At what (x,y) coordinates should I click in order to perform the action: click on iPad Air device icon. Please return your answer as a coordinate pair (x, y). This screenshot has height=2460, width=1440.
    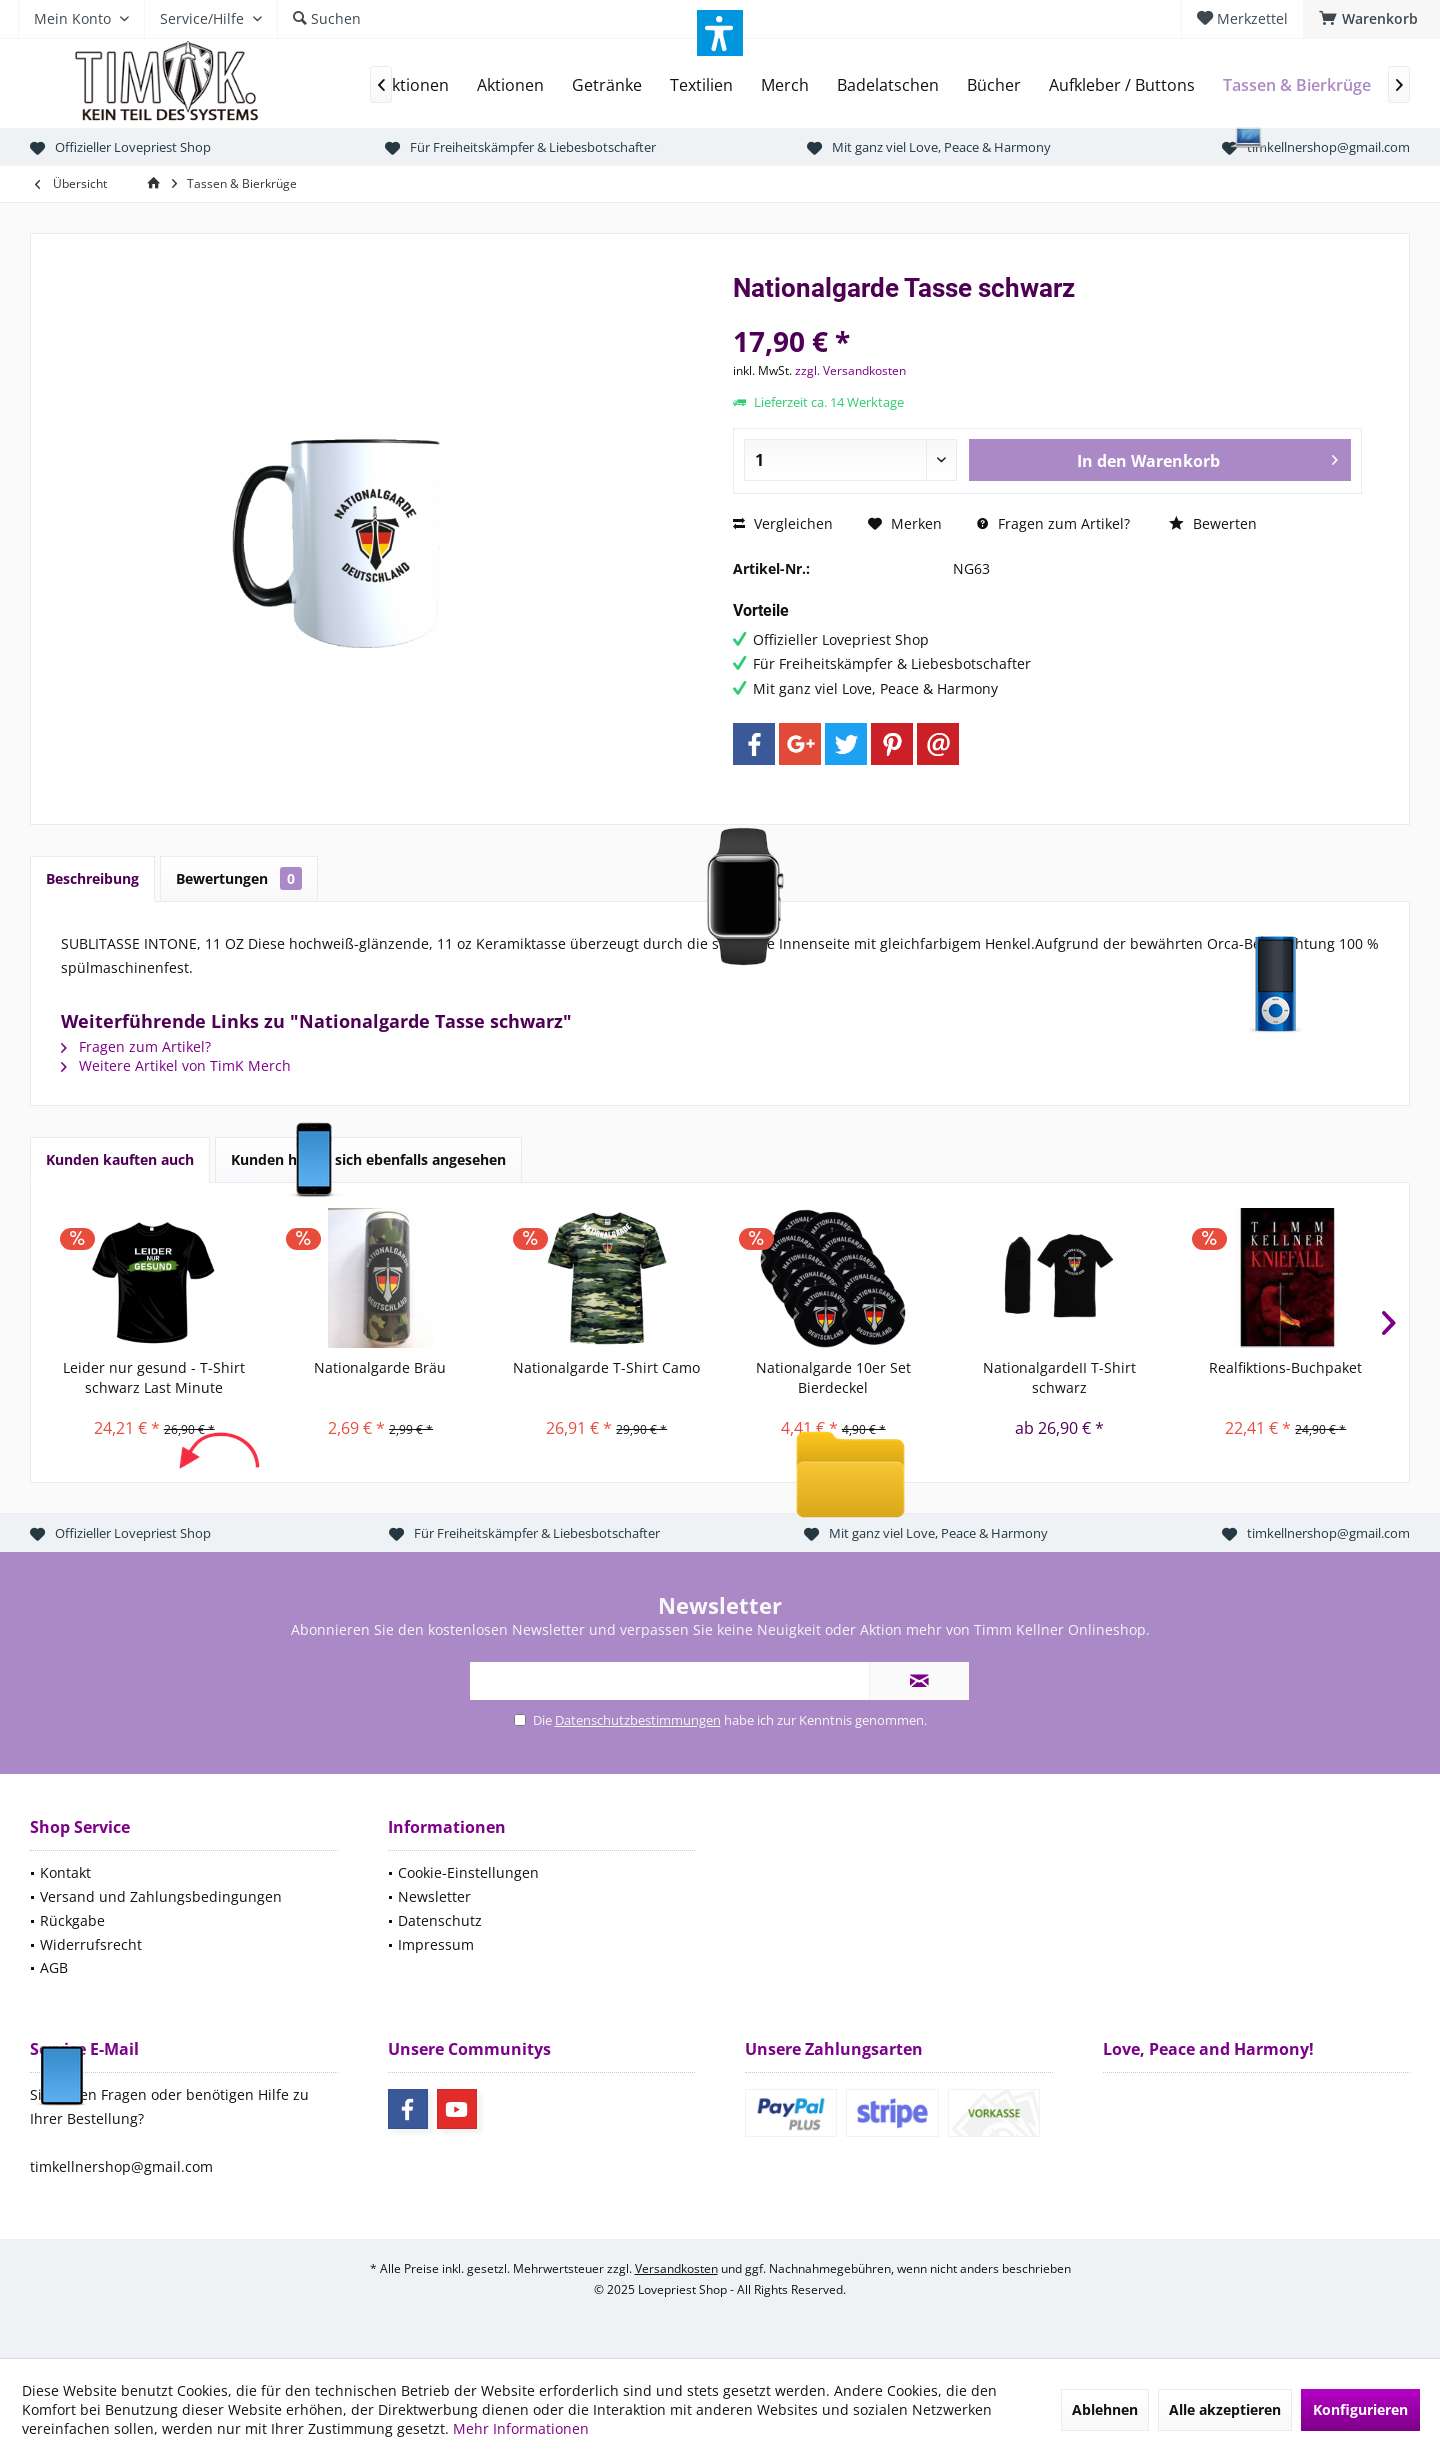
    Looking at the image, I should click on (62, 2076).